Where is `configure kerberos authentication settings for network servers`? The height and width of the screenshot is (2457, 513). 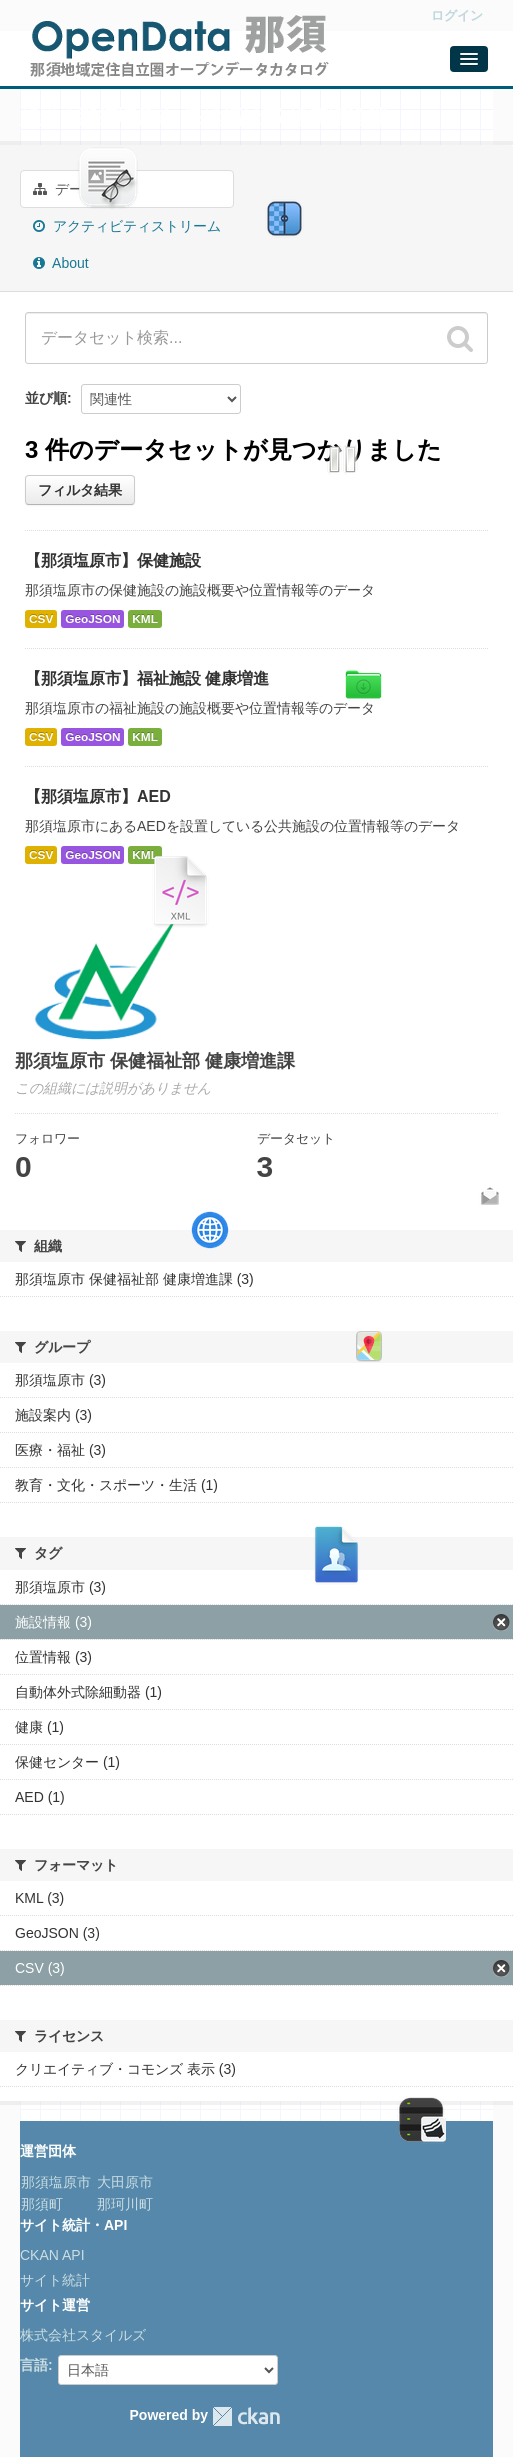
configure kerberos authentication settings for network servers is located at coordinates (421, 2120).